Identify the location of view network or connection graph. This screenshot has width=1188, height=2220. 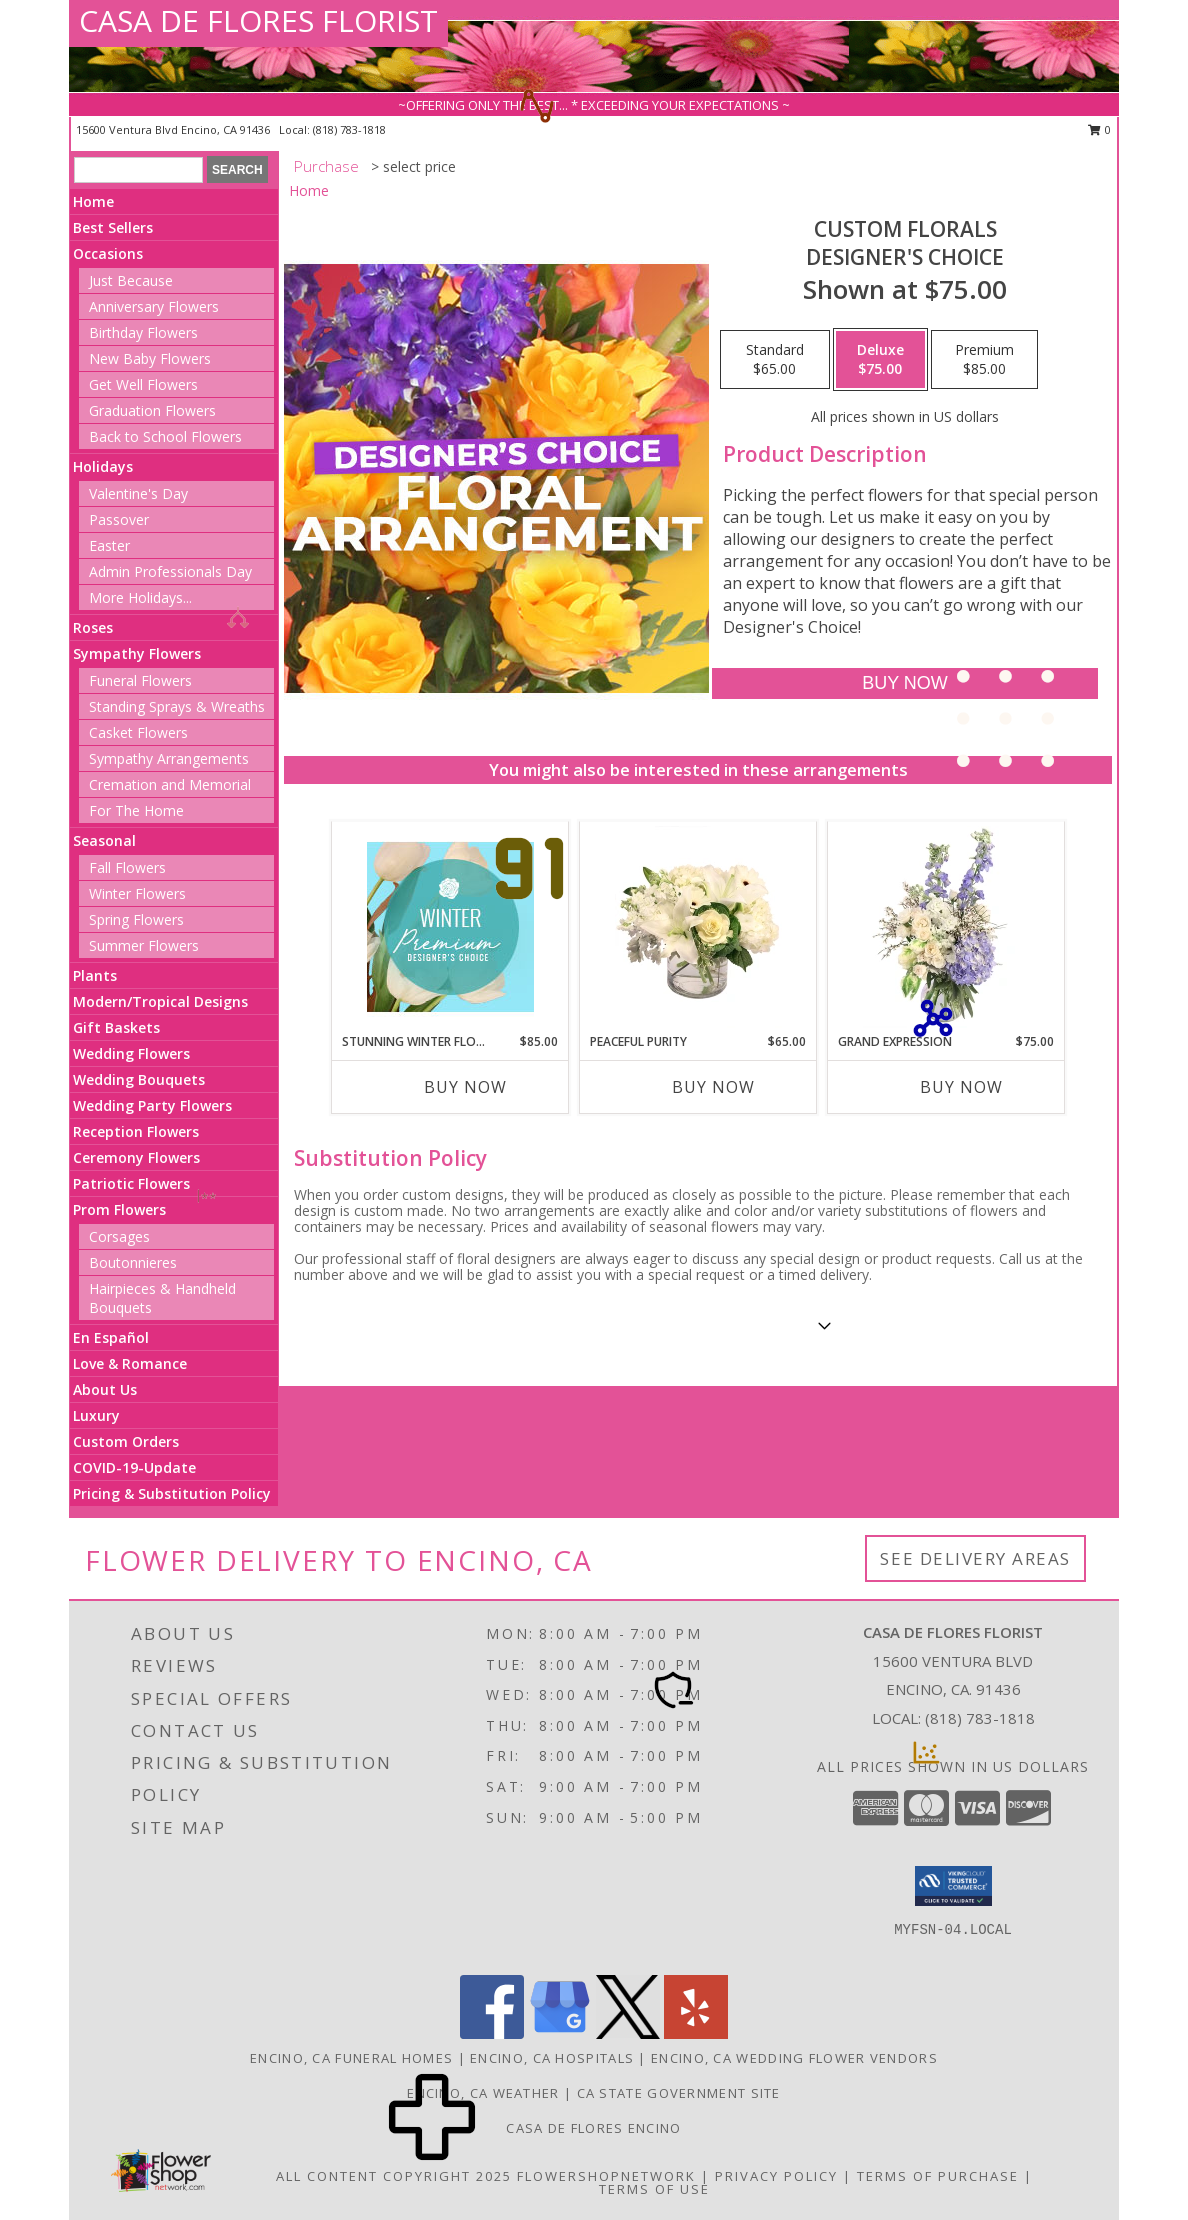
(933, 1019).